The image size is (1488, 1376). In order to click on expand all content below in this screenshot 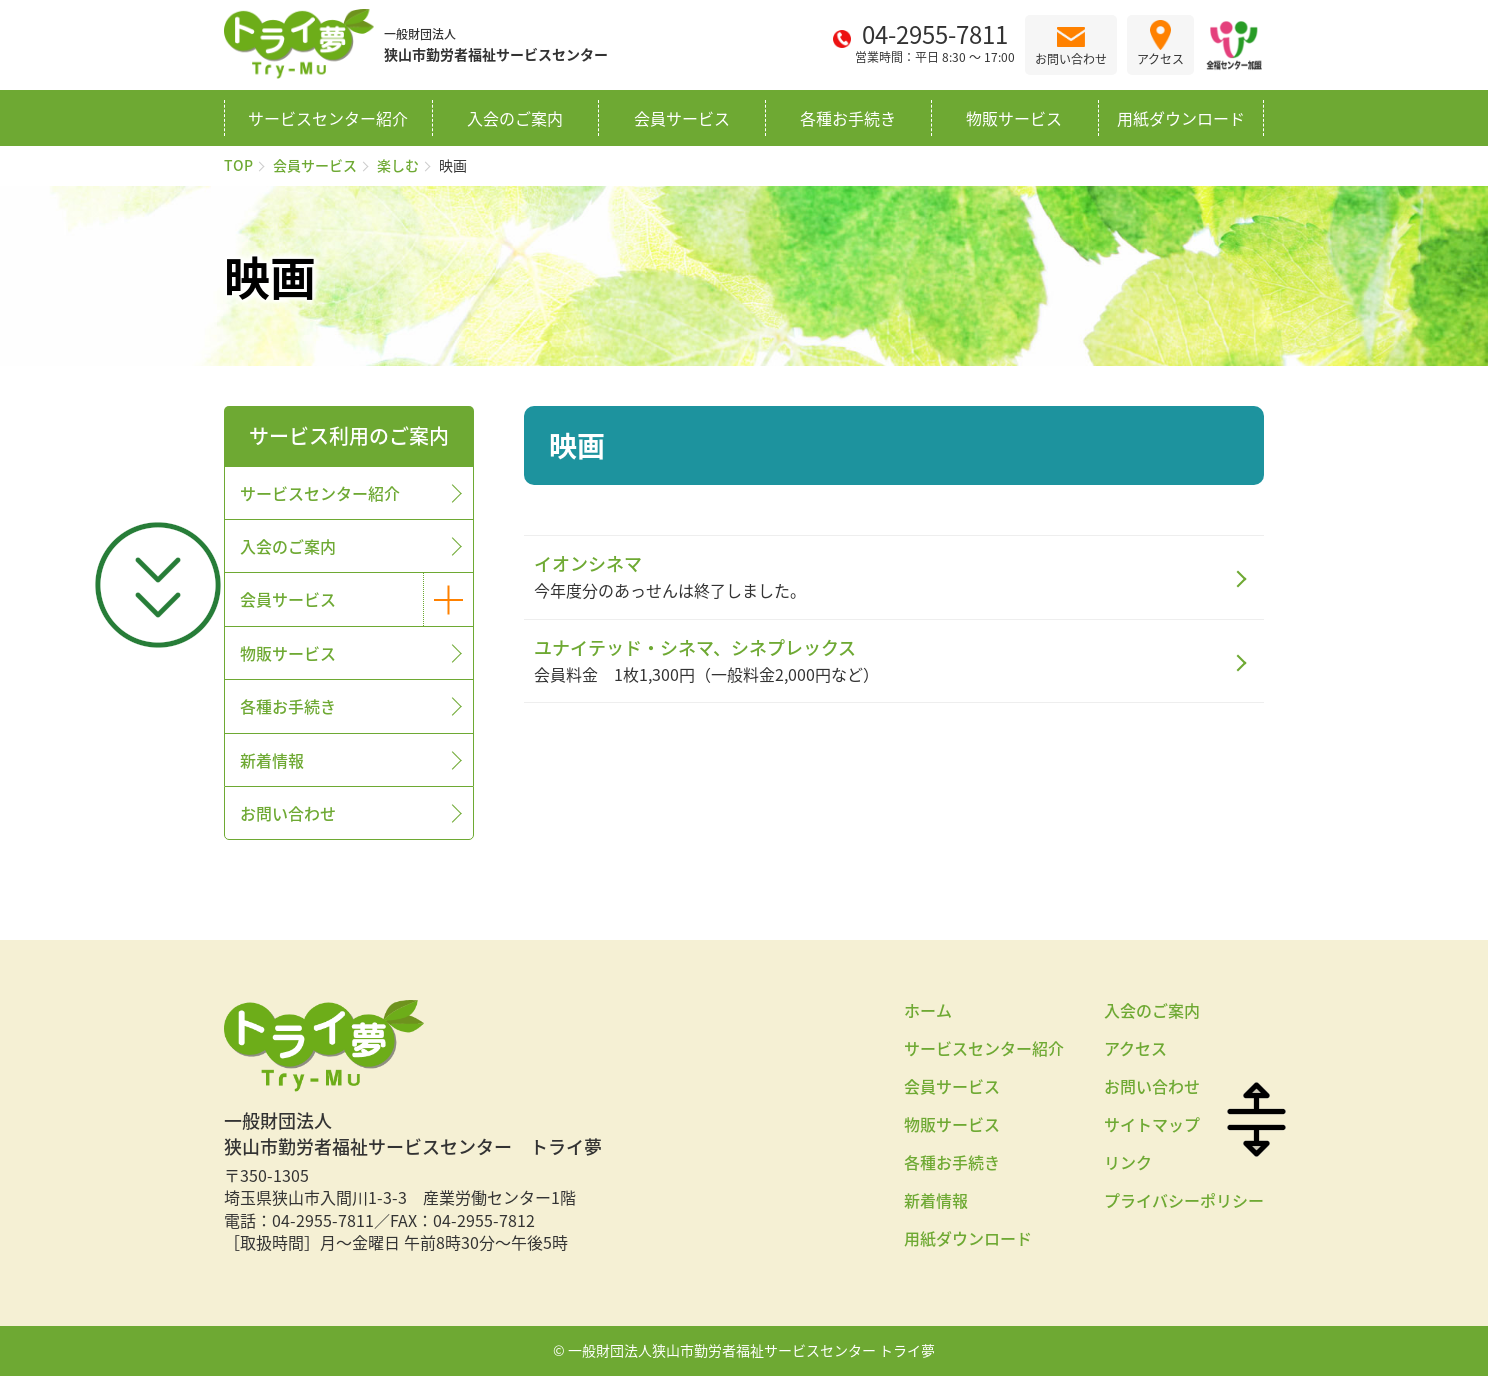, I will do `click(158, 585)`.